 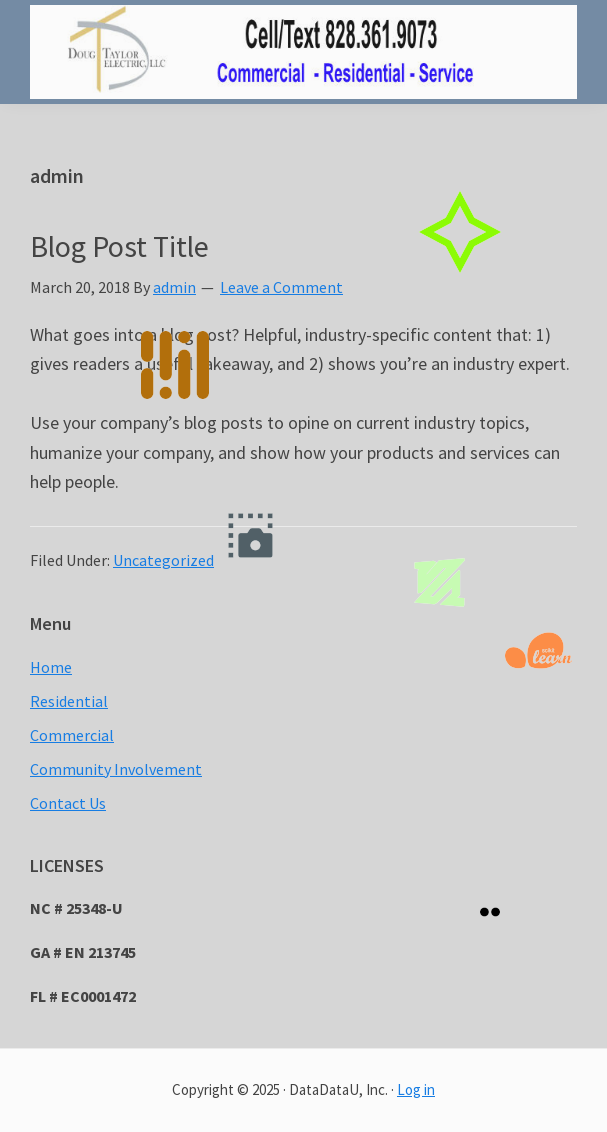 I want to click on open Flickr app, so click(x=490, y=912).